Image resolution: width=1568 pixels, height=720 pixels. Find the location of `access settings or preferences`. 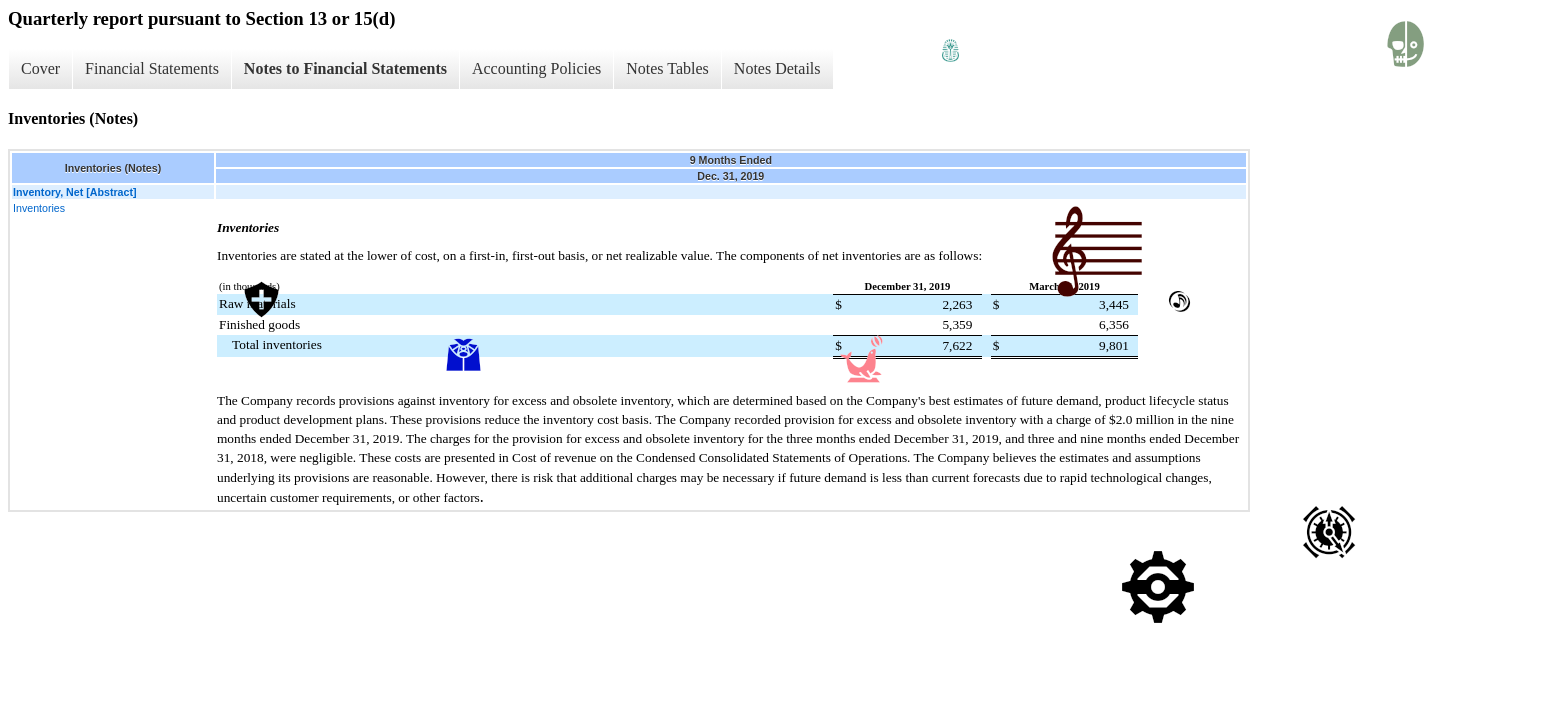

access settings or preferences is located at coordinates (1158, 587).